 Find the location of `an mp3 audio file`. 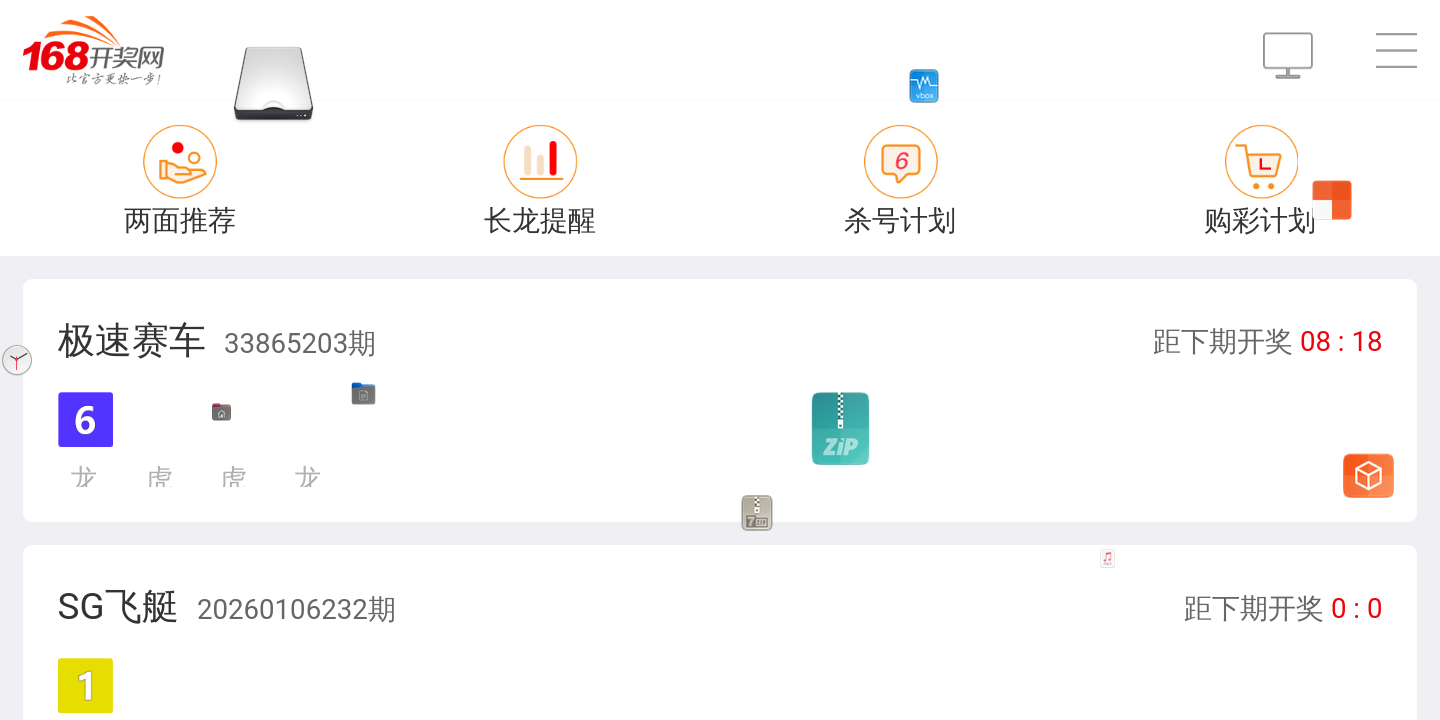

an mp3 audio file is located at coordinates (1107, 558).